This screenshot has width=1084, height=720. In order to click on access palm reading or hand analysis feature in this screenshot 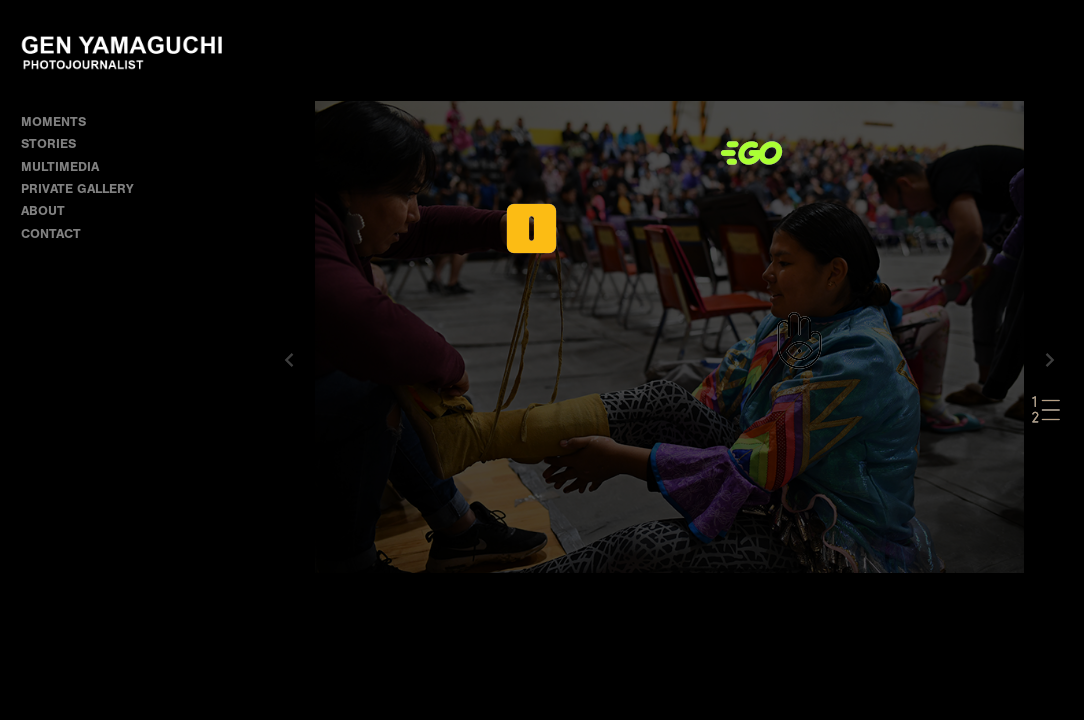, I will do `click(799, 340)`.